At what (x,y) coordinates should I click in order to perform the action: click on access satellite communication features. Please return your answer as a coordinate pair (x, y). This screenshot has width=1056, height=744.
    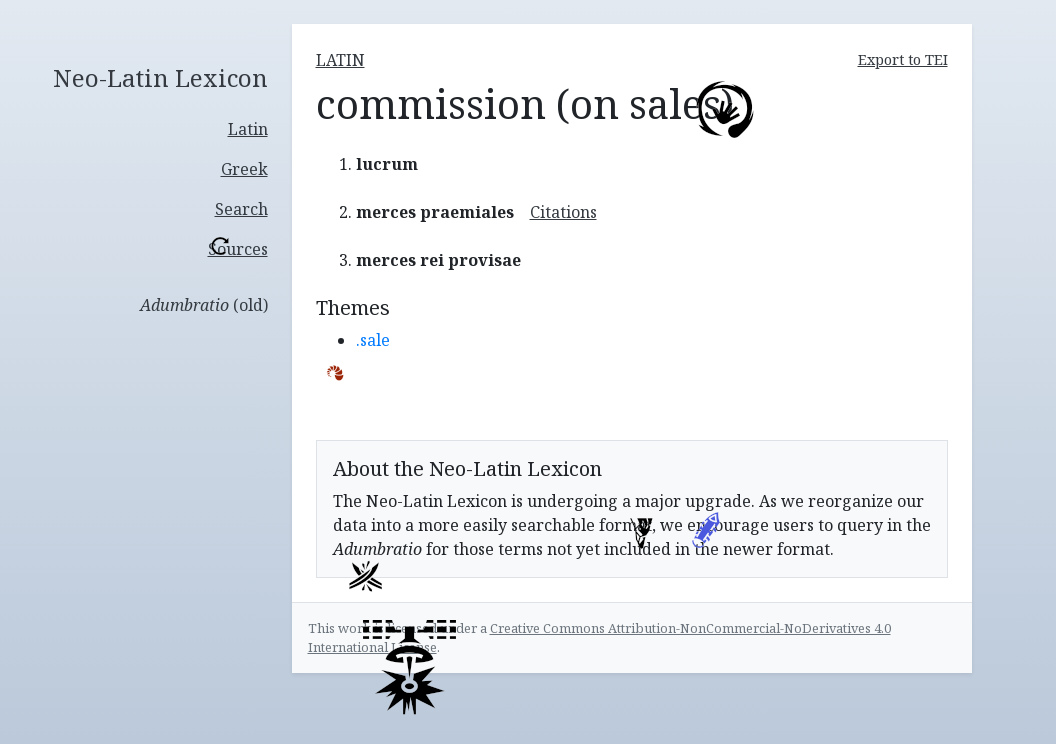
    Looking at the image, I should click on (409, 666).